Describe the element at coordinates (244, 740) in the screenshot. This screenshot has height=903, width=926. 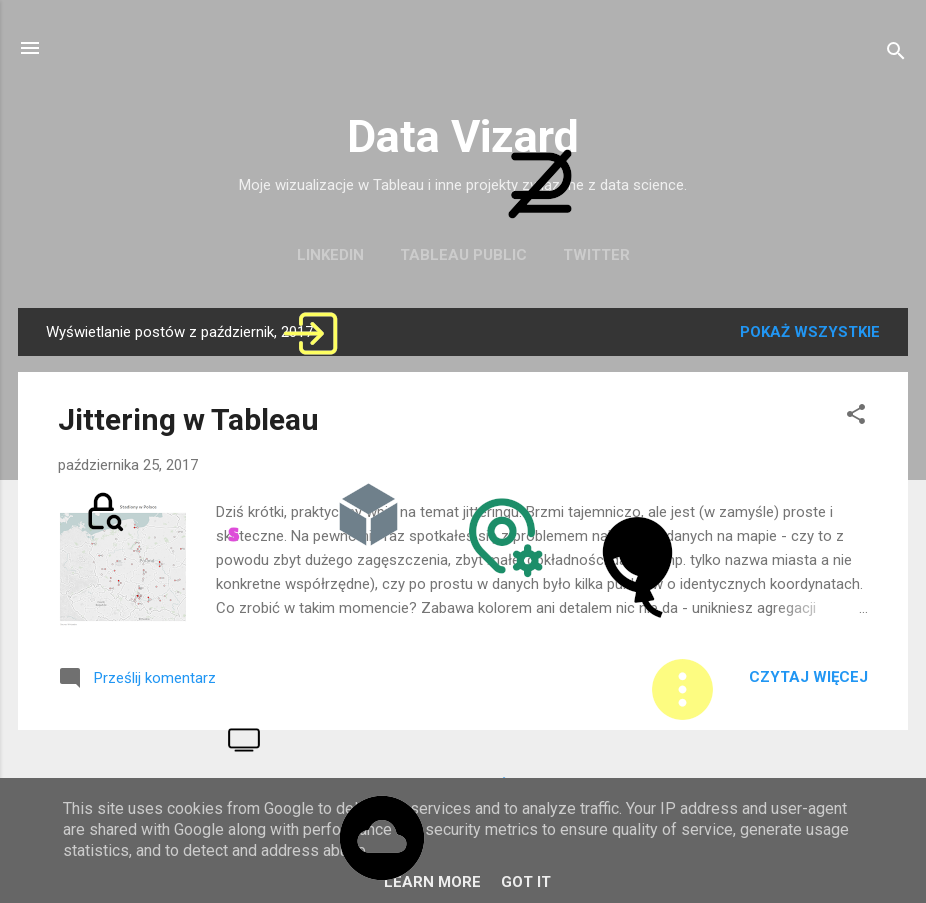
I see `access TV or video streaming features` at that location.